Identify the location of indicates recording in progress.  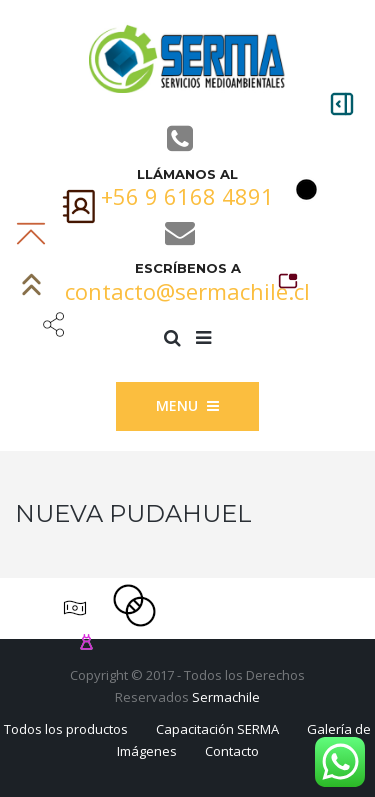
(306, 189).